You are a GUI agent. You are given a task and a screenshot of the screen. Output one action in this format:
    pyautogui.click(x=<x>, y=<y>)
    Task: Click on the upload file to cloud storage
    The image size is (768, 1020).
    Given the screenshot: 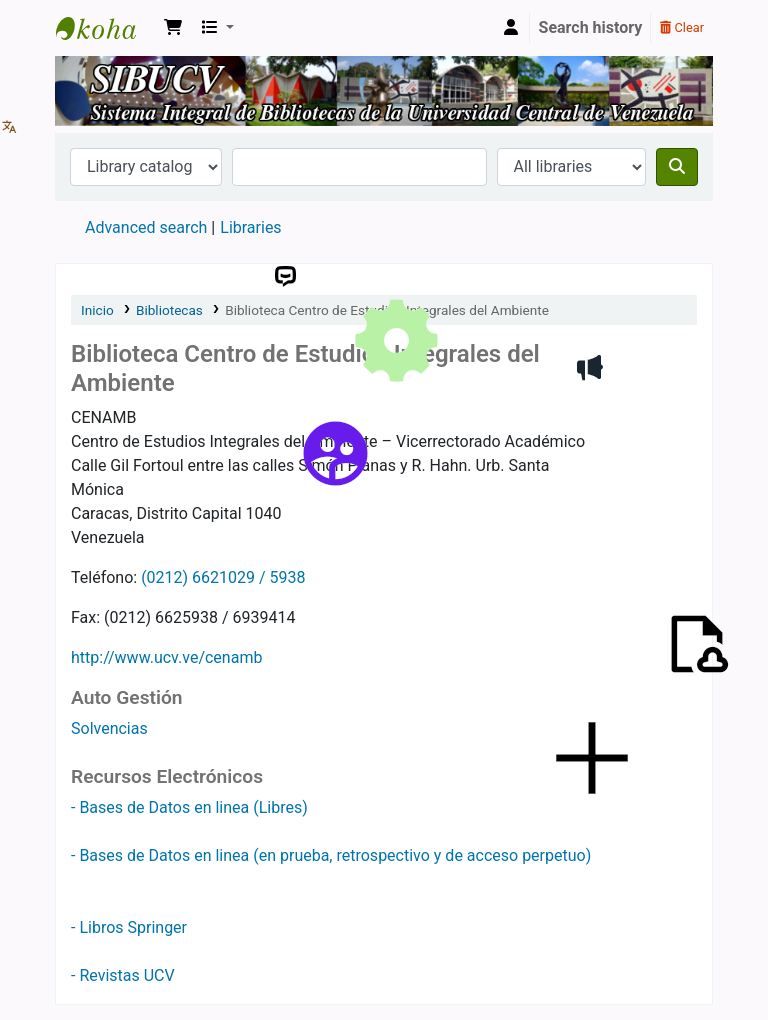 What is the action you would take?
    pyautogui.click(x=697, y=644)
    